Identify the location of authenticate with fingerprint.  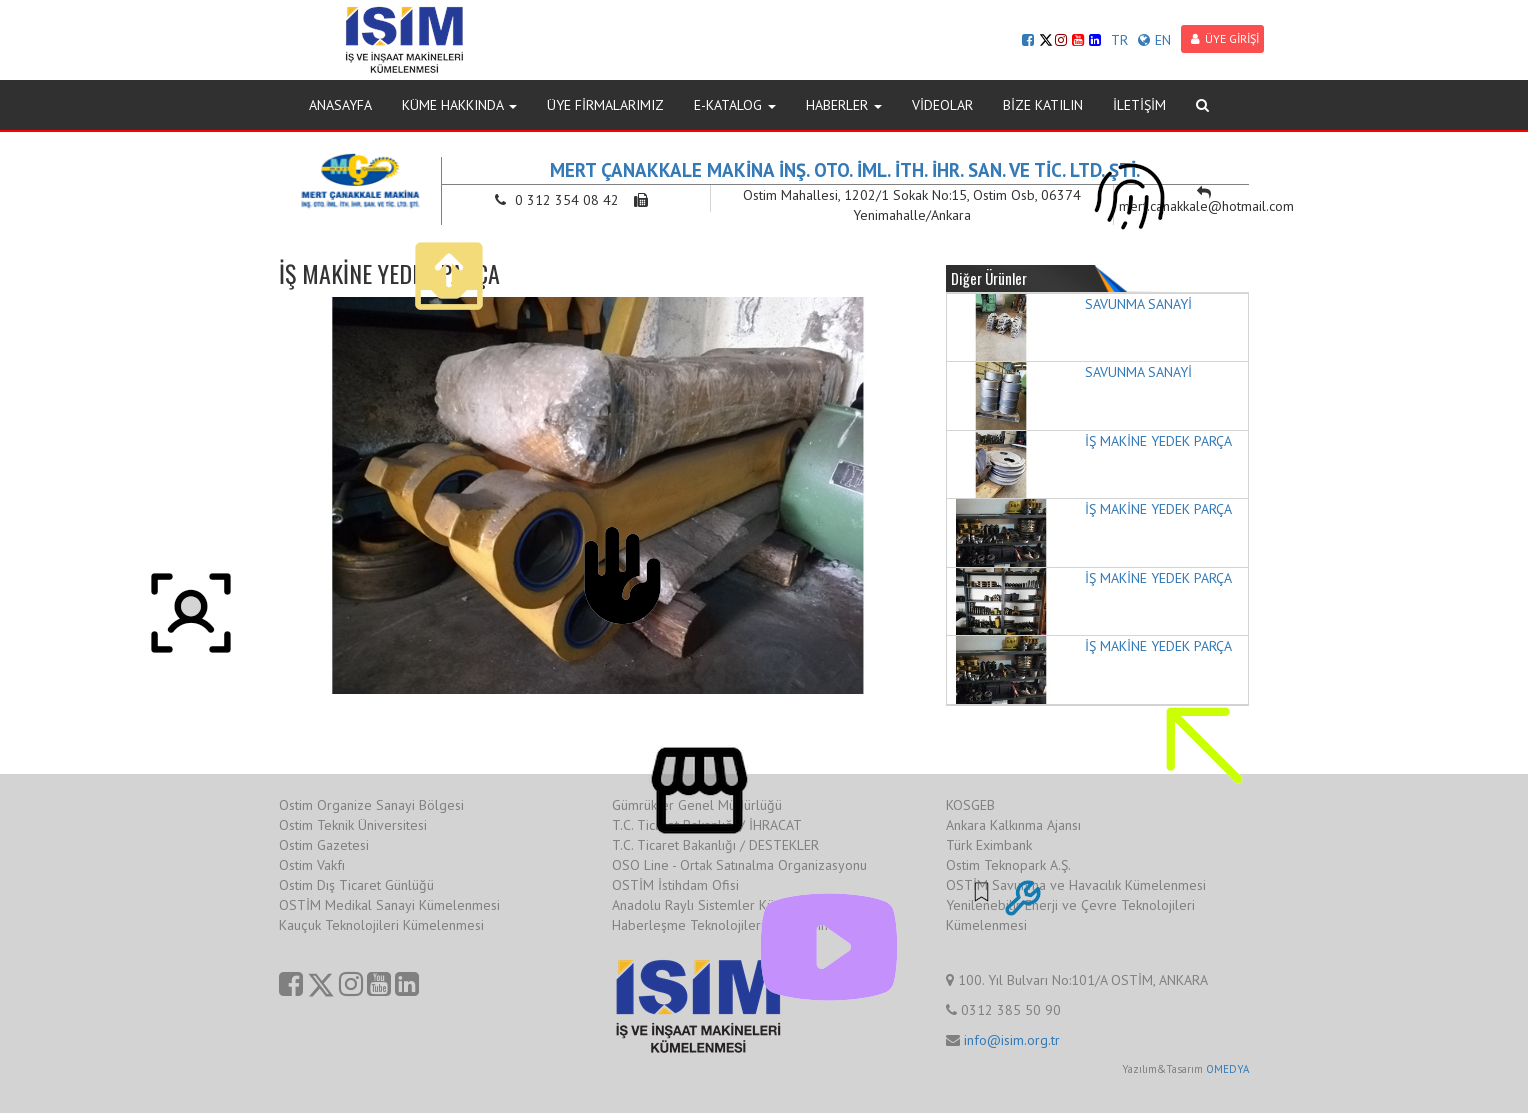
(1131, 197).